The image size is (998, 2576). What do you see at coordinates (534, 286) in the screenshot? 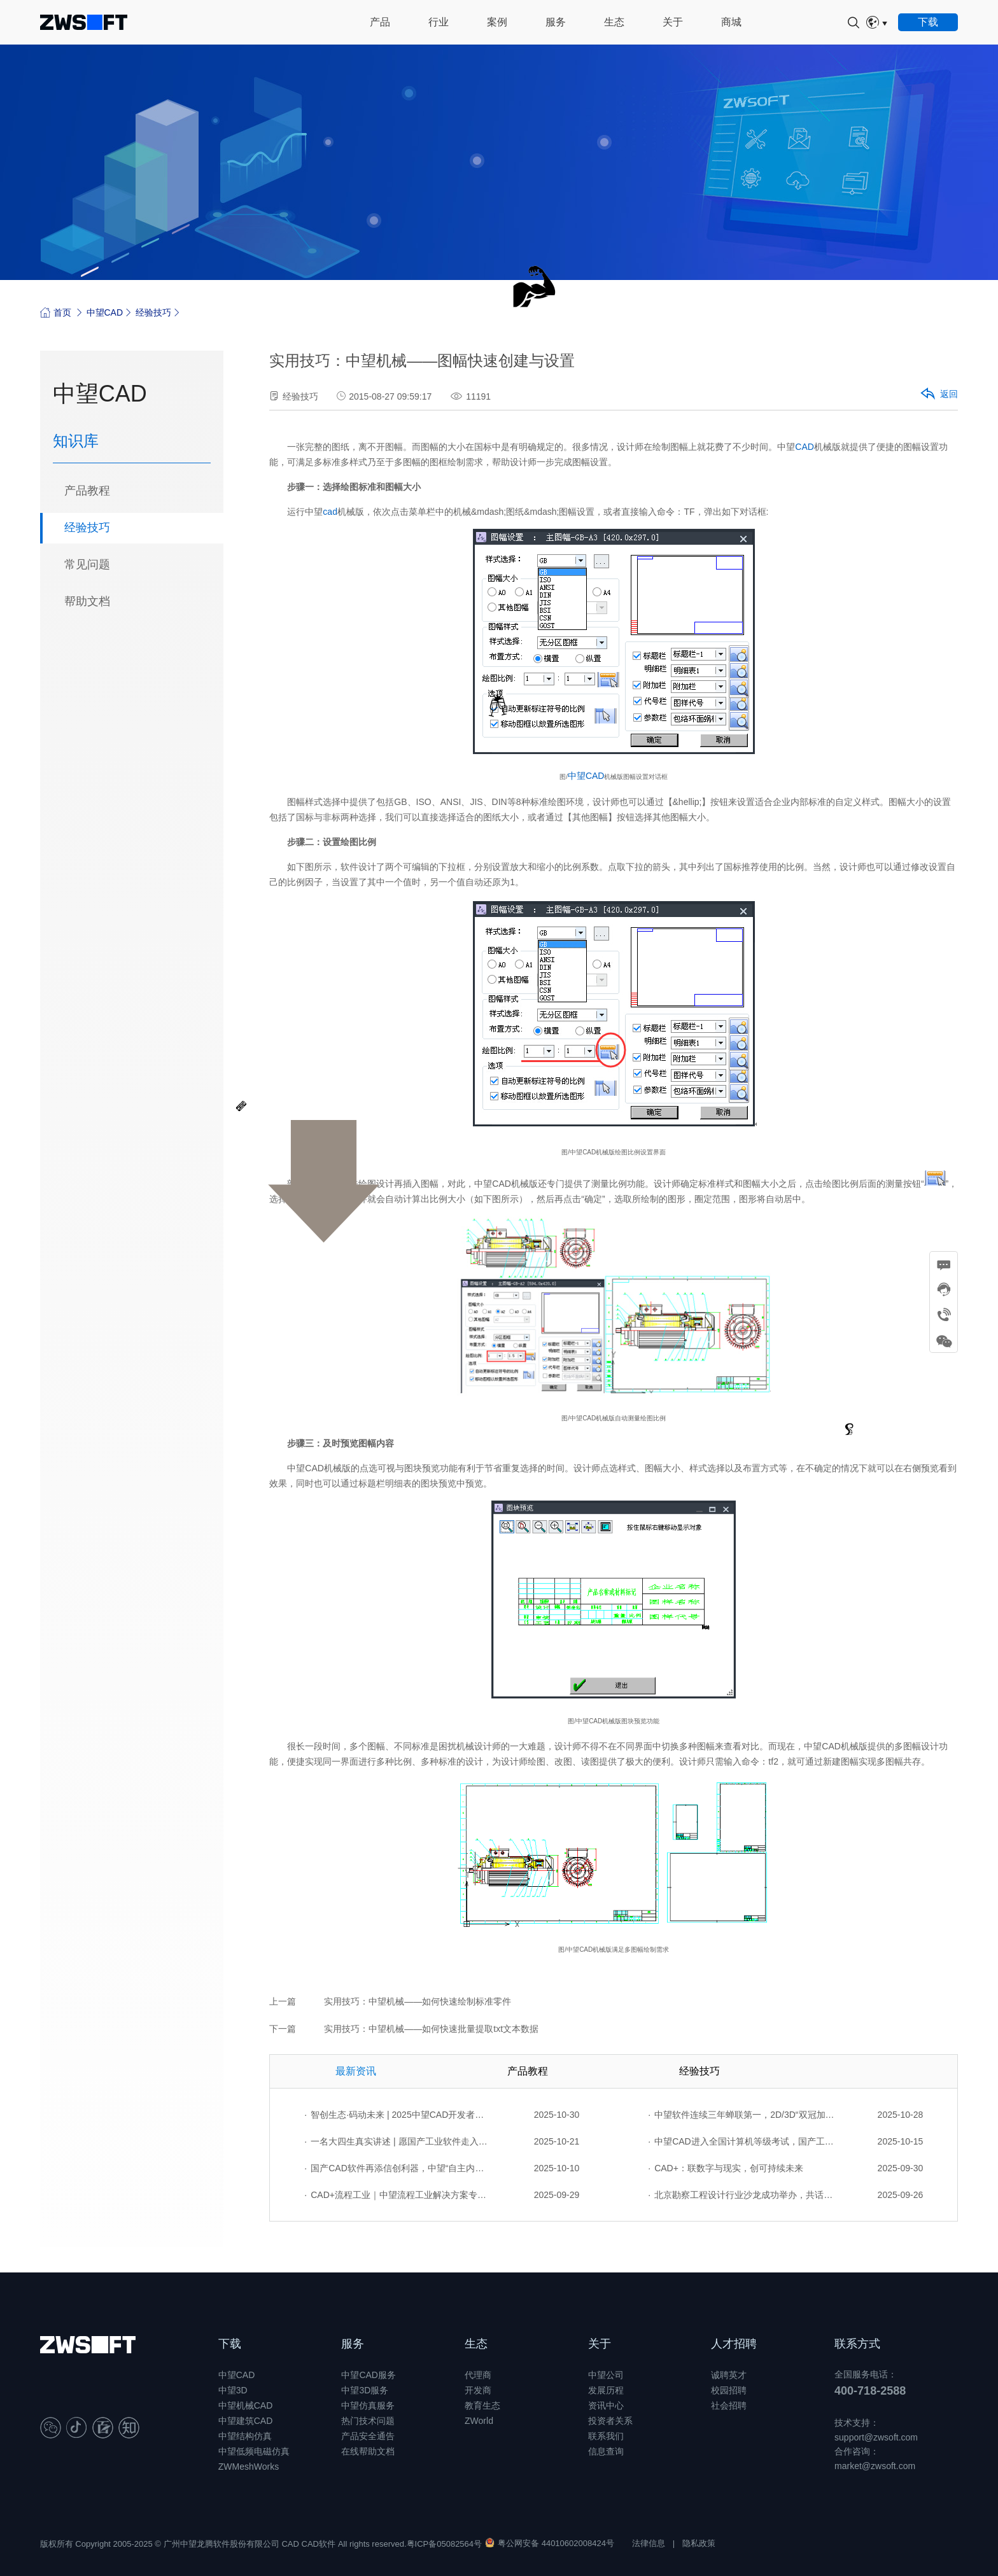
I see `view strength or fitness stats` at bounding box center [534, 286].